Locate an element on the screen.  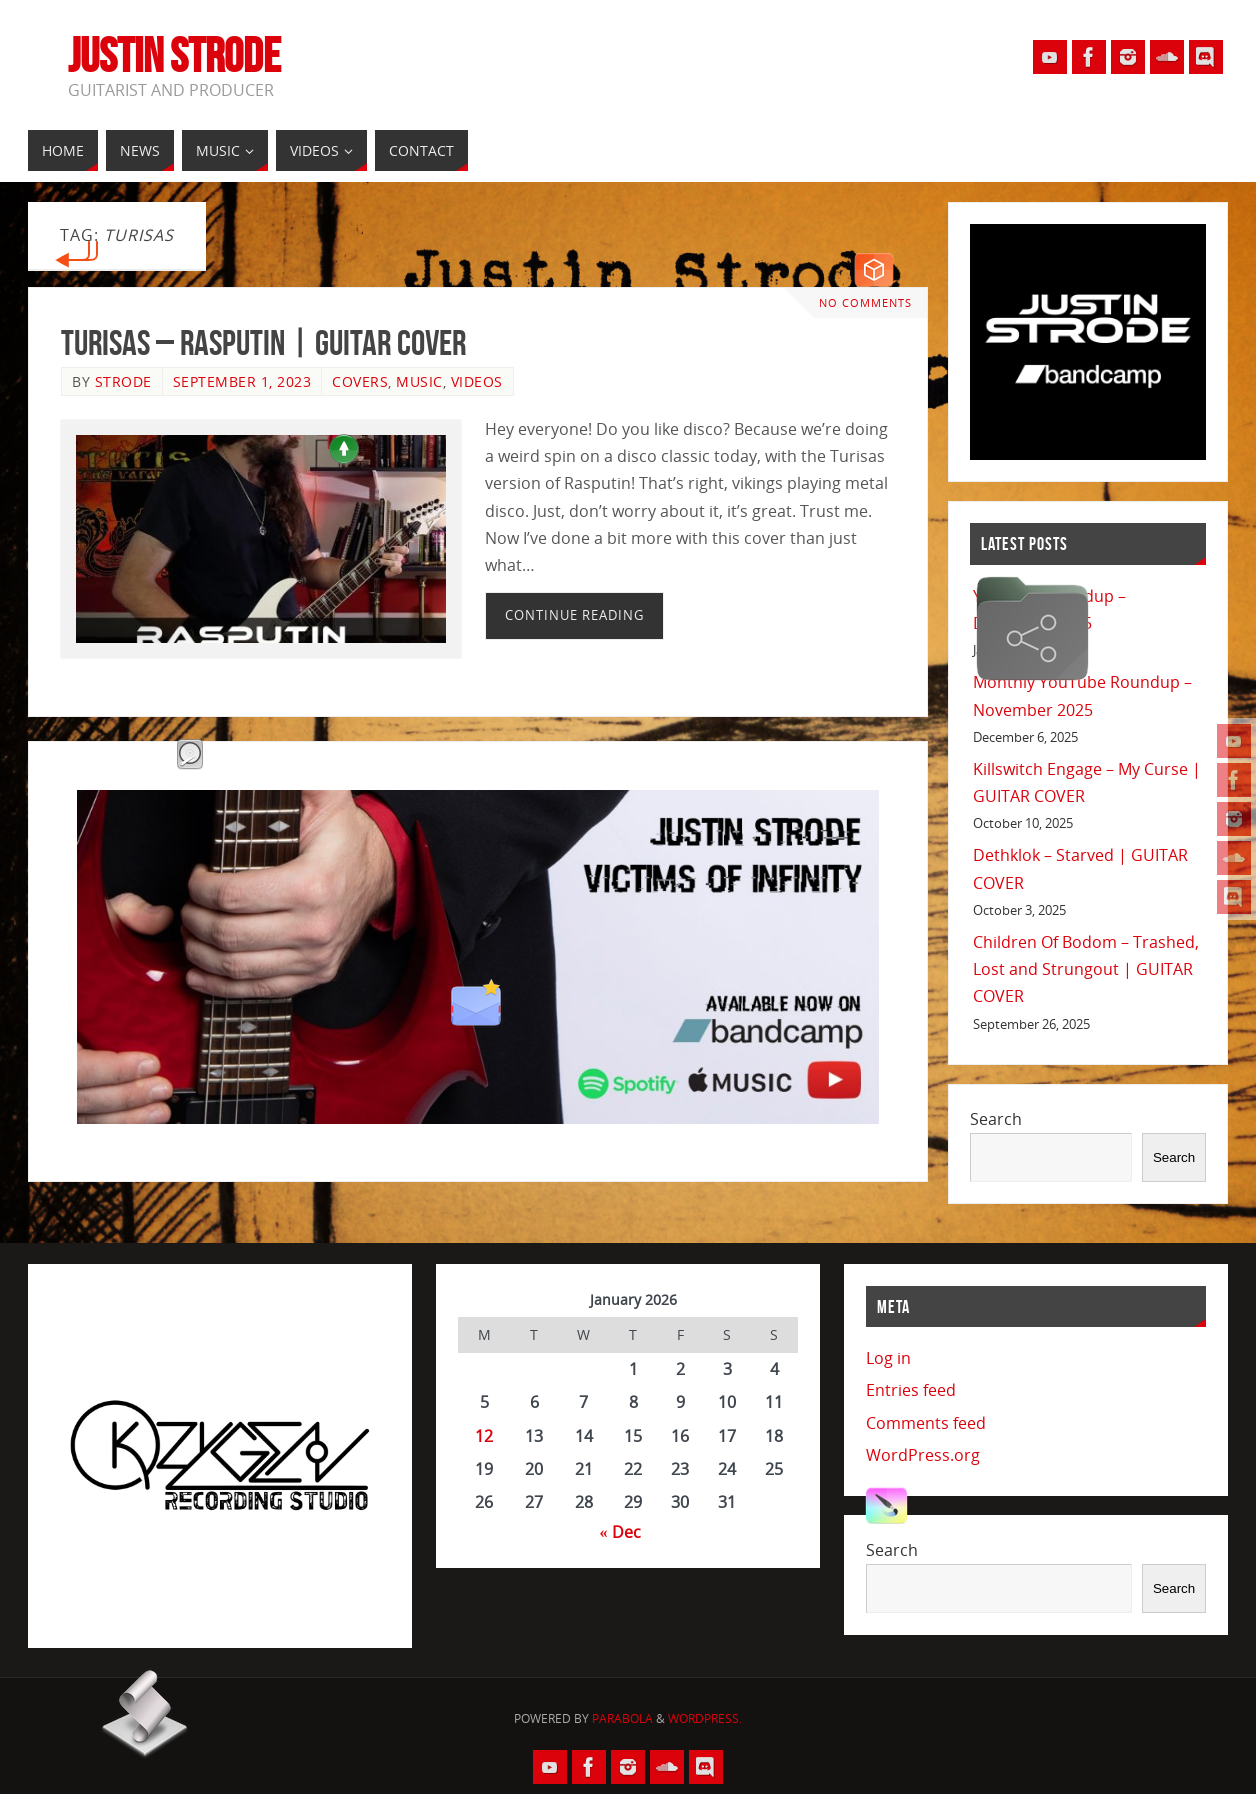
open a Krita project file is located at coordinates (886, 1504).